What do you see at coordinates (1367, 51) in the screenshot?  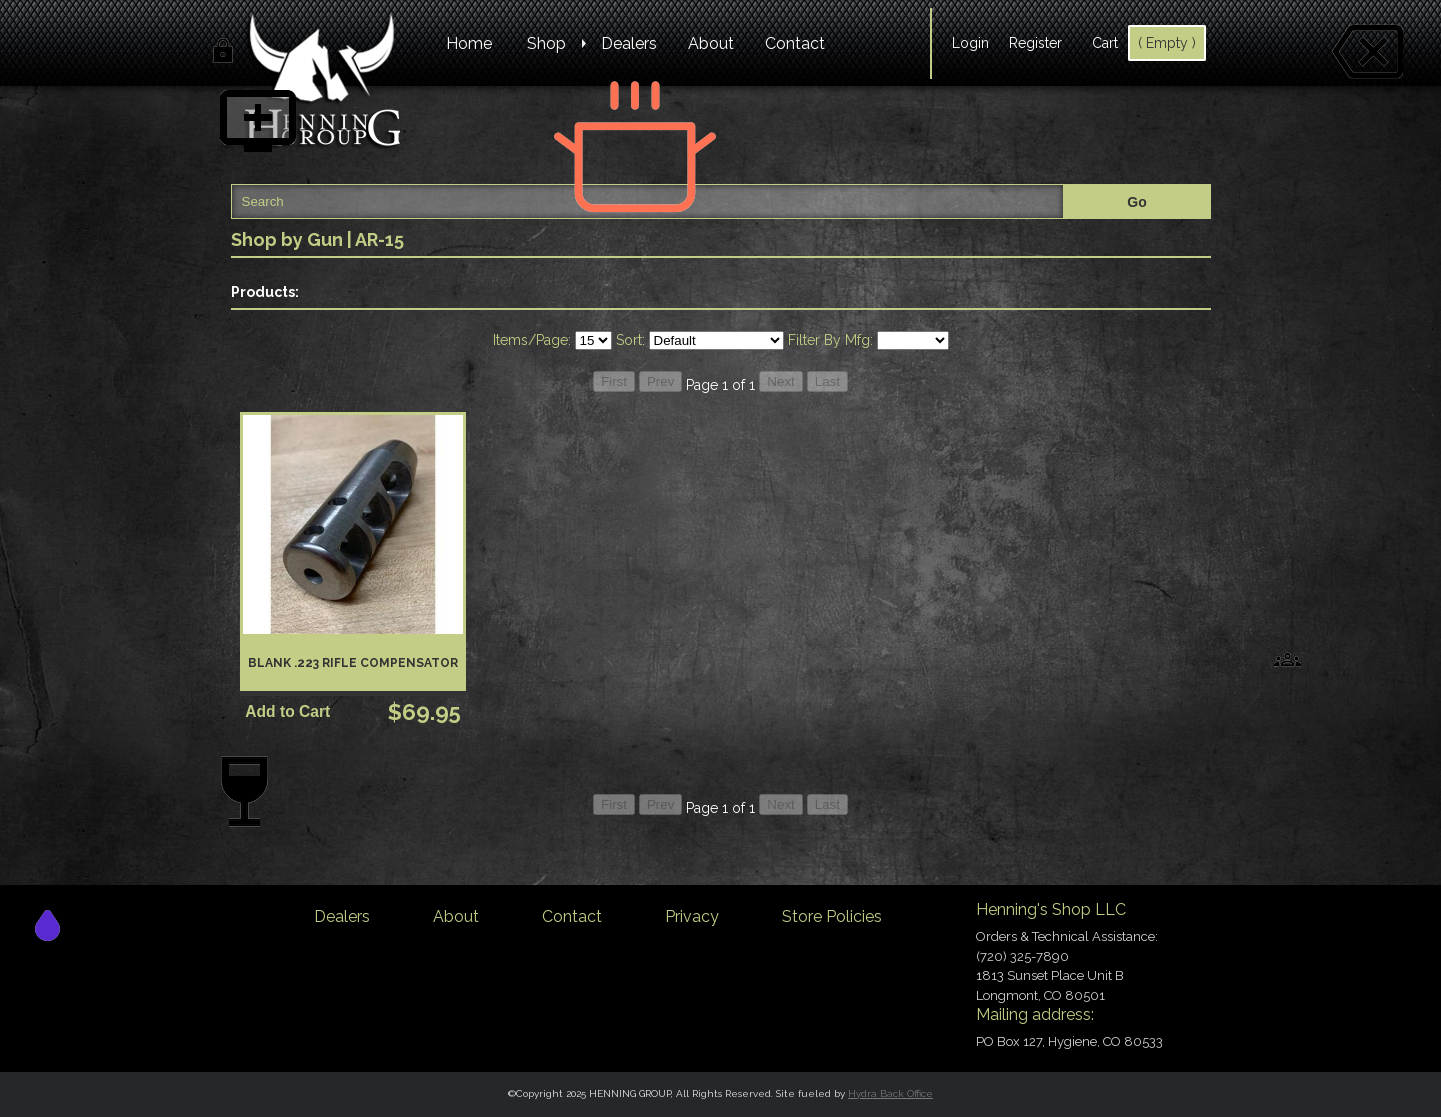 I see `delete the last character entered` at bounding box center [1367, 51].